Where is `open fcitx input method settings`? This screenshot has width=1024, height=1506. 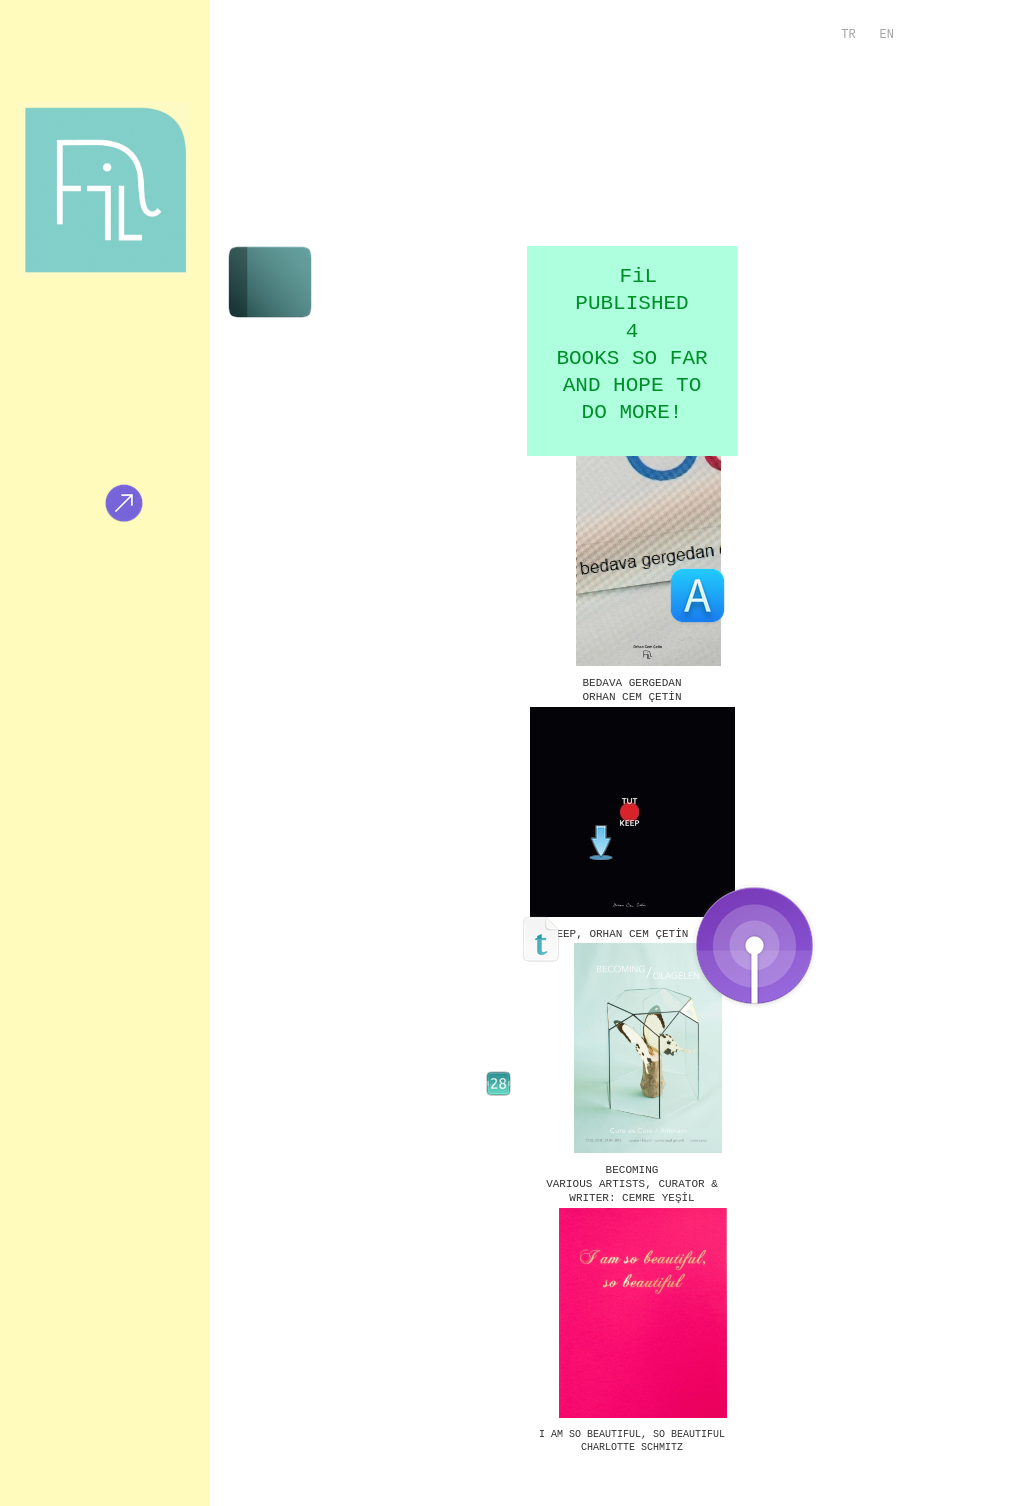
open fcitx input method settings is located at coordinates (697, 595).